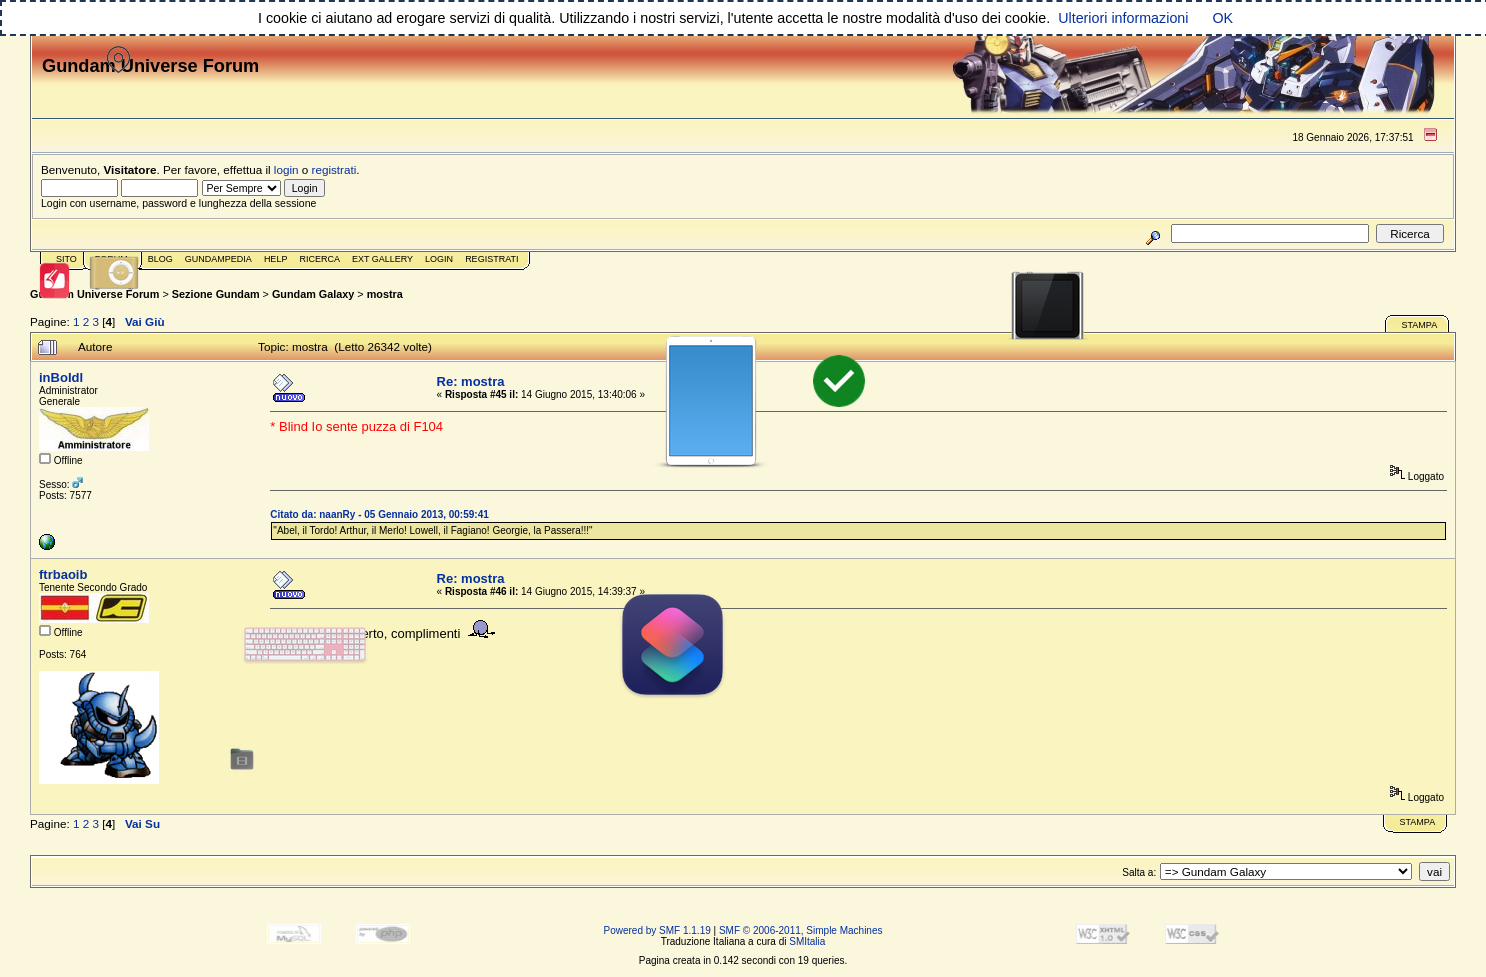 The image size is (1486, 977). What do you see at coordinates (118, 59) in the screenshot?
I see `access location settings` at bounding box center [118, 59].